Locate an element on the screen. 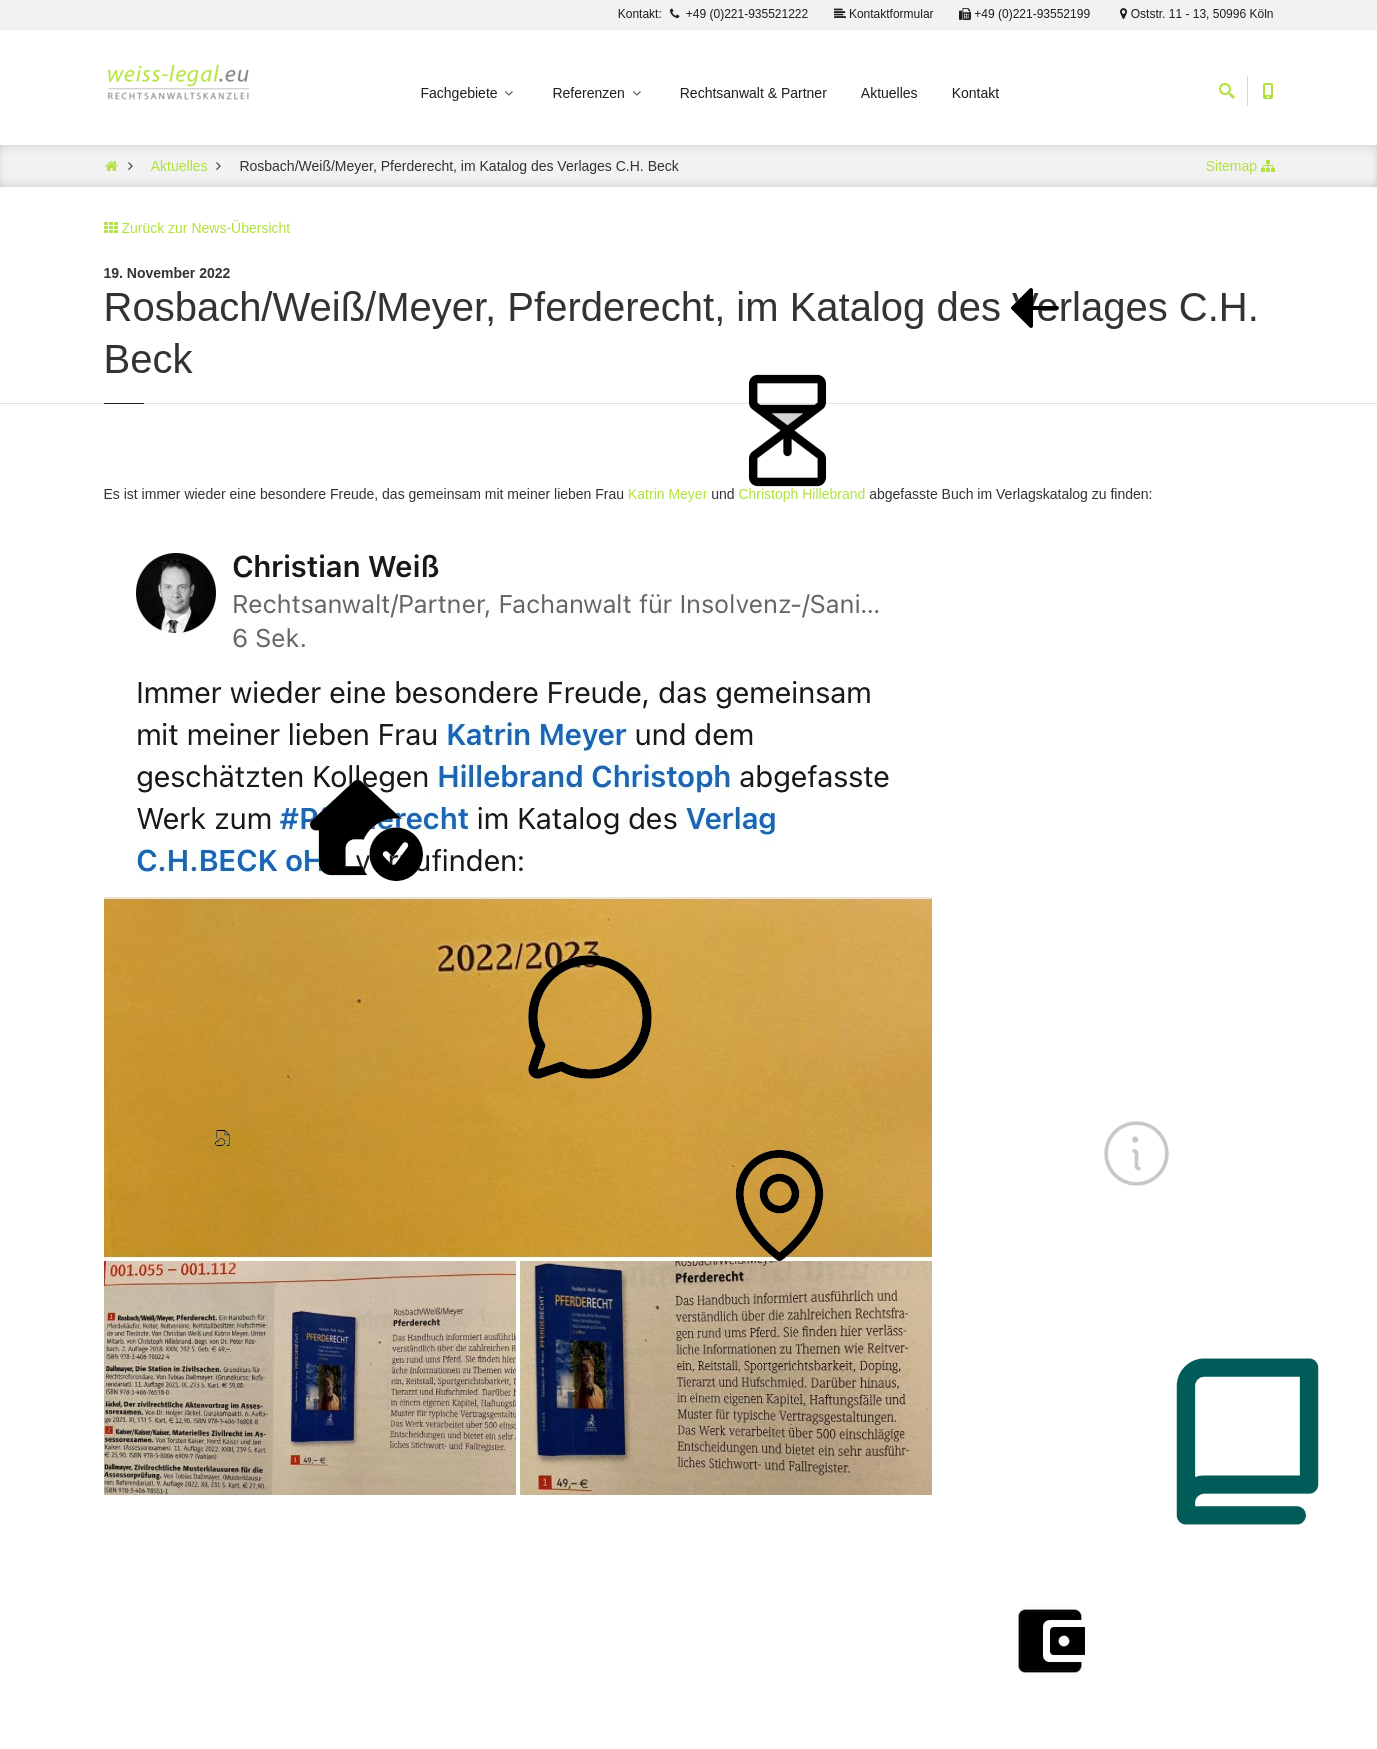 The width and height of the screenshot is (1377, 1749). access your digital wallet is located at coordinates (1050, 1641).